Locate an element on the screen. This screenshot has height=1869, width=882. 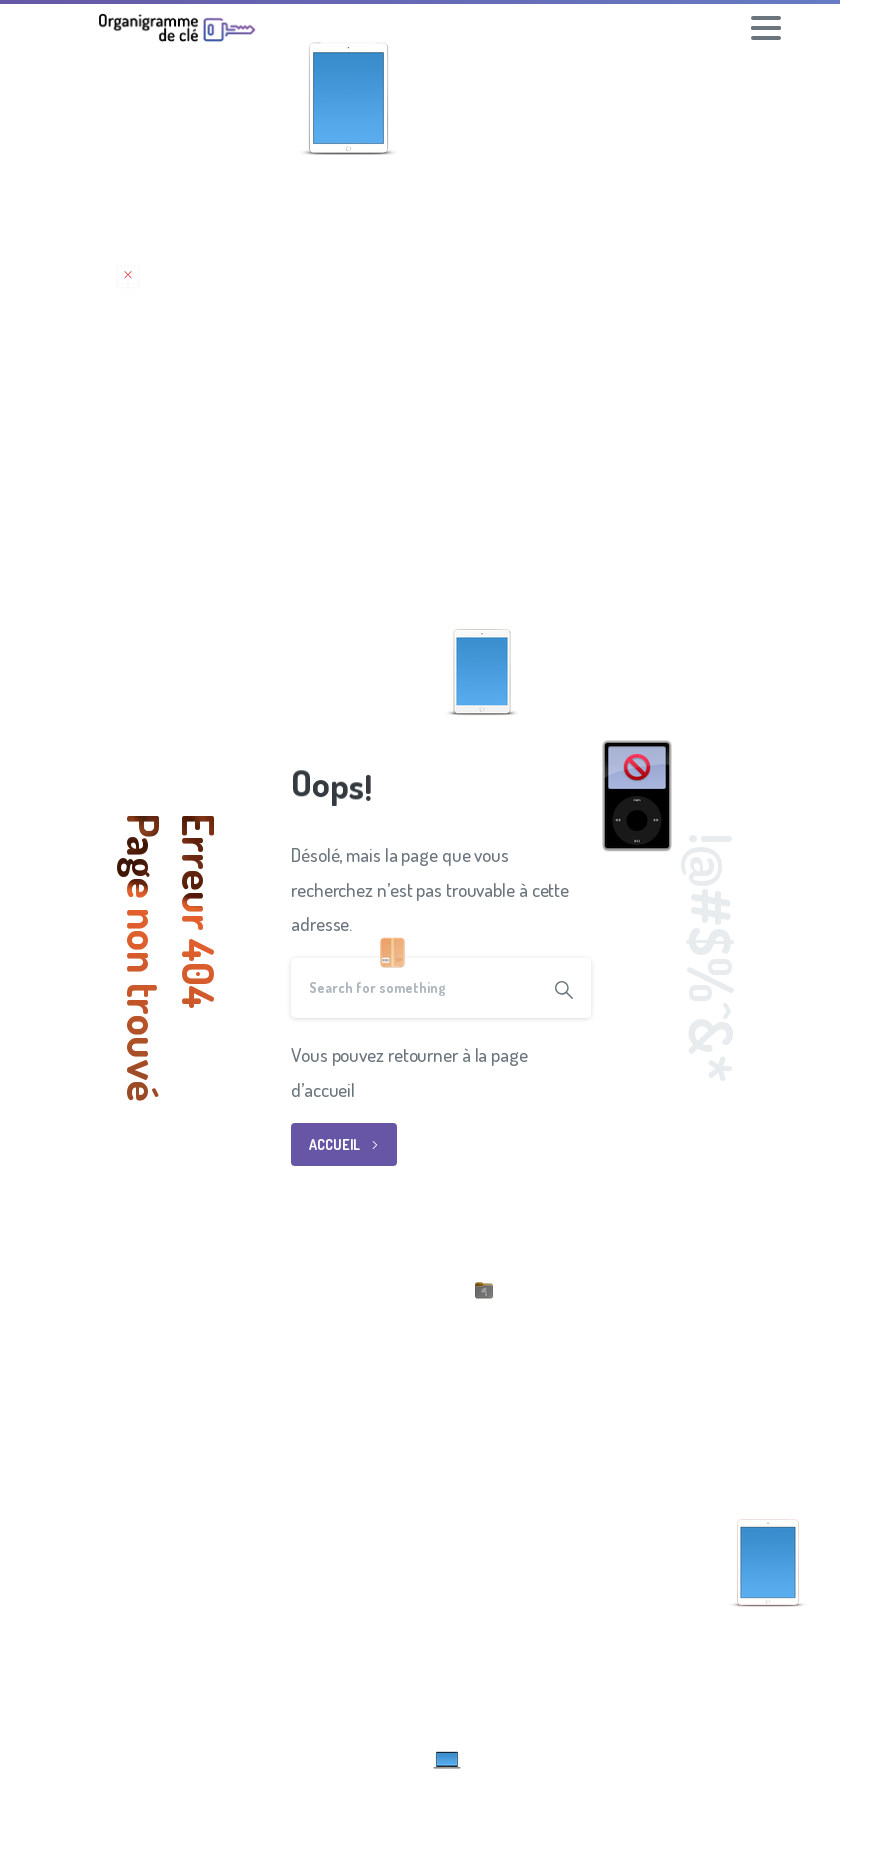
iPad mini 3 device connected via wifi is located at coordinates (482, 664).